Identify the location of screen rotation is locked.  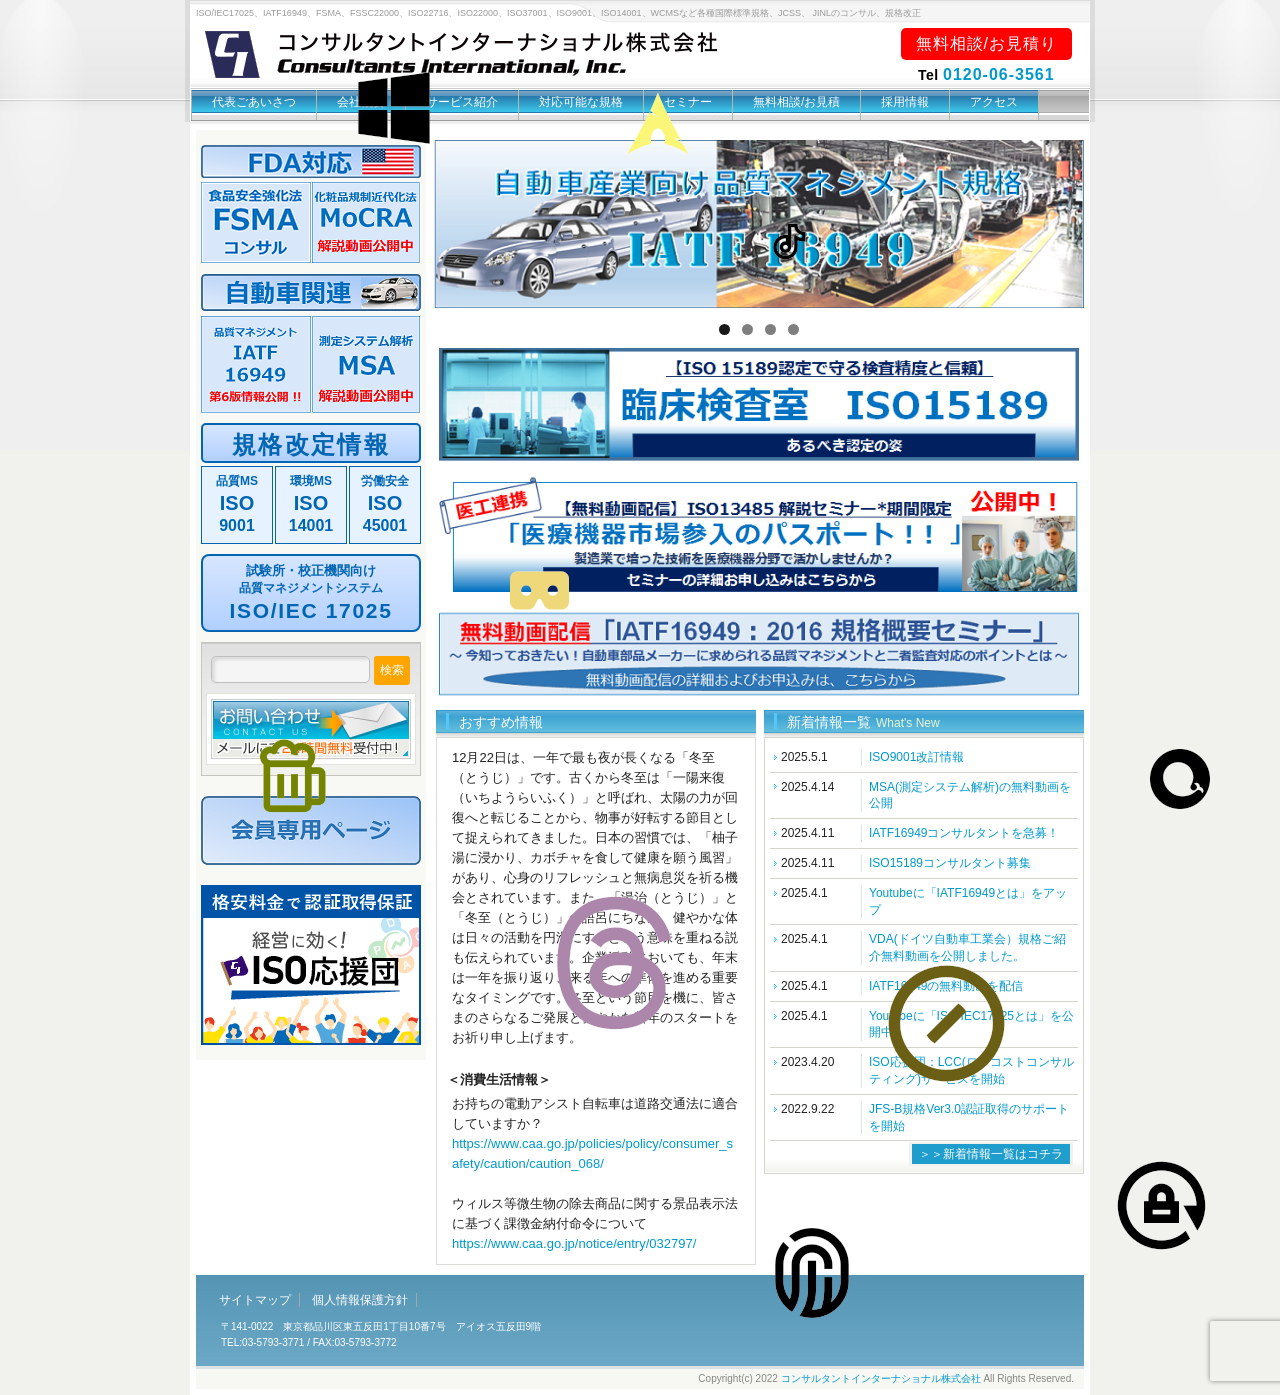
(1161, 1205).